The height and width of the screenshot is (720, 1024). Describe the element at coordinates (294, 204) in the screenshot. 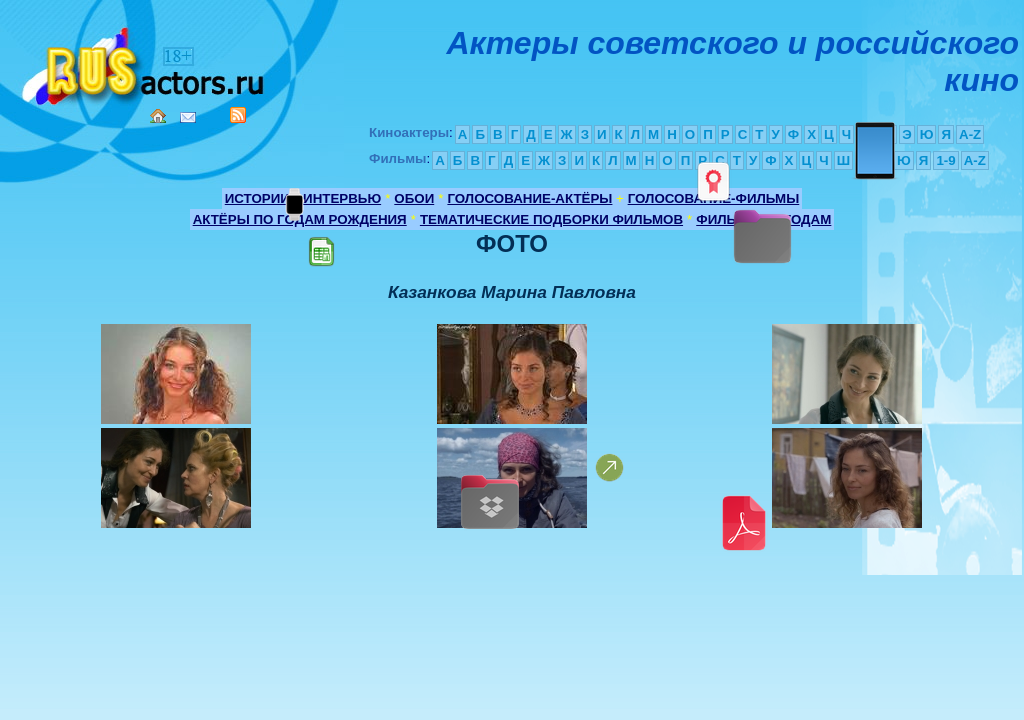

I see `apple watch series 2 device icon` at that location.